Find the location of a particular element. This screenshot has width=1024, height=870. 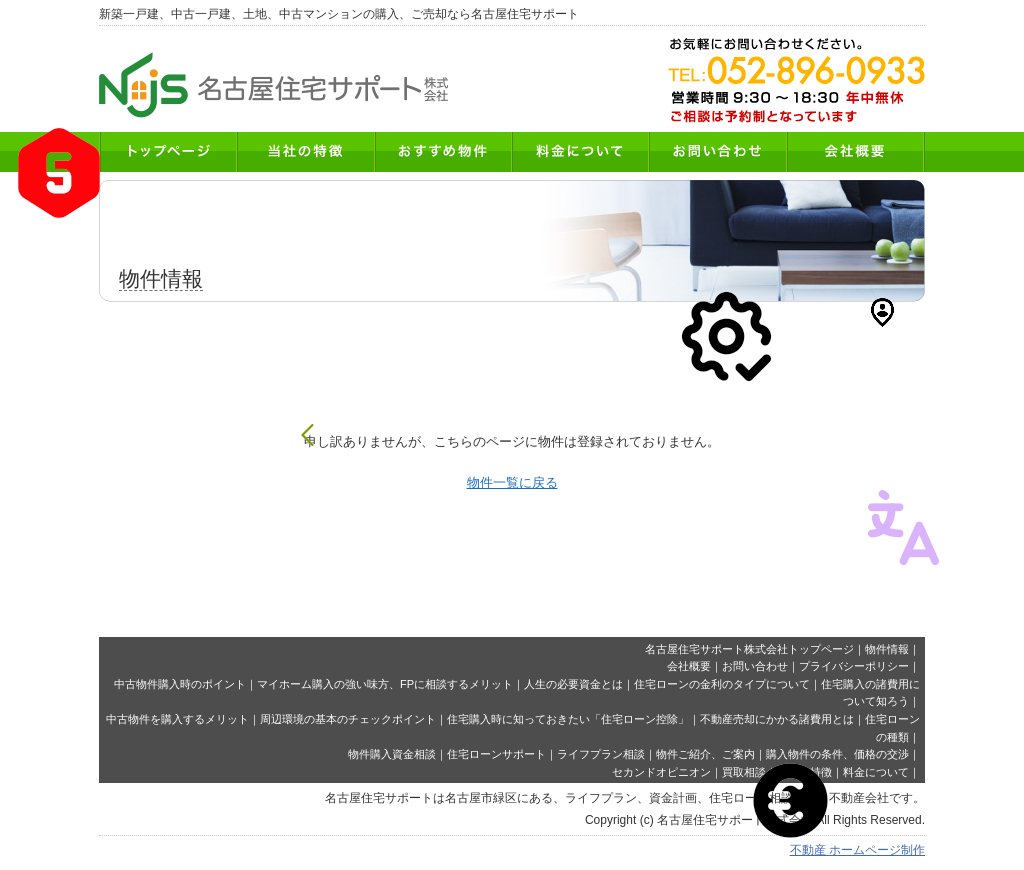

view balance in euros is located at coordinates (790, 800).